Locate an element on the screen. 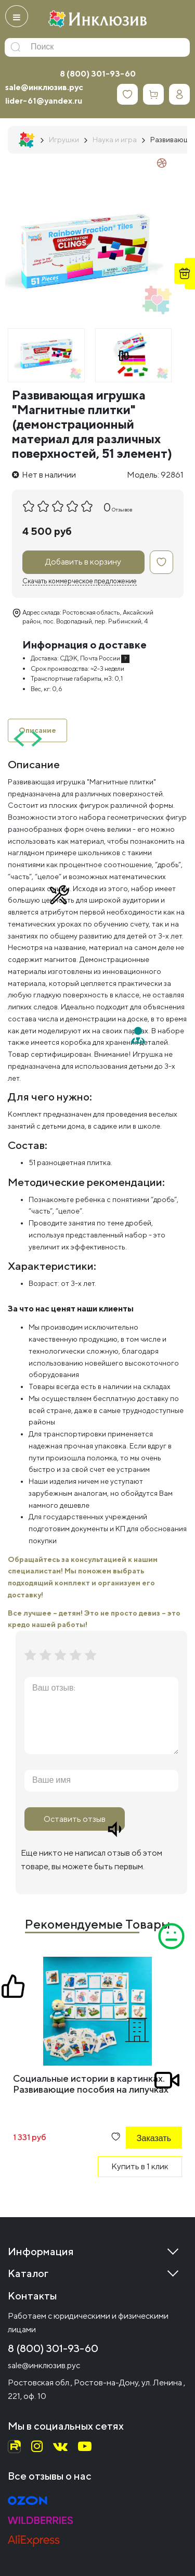 Image resolution: width=195 pixels, height=2576 pixels. rate your experience as neutral is located at coordinates (171, 1936).